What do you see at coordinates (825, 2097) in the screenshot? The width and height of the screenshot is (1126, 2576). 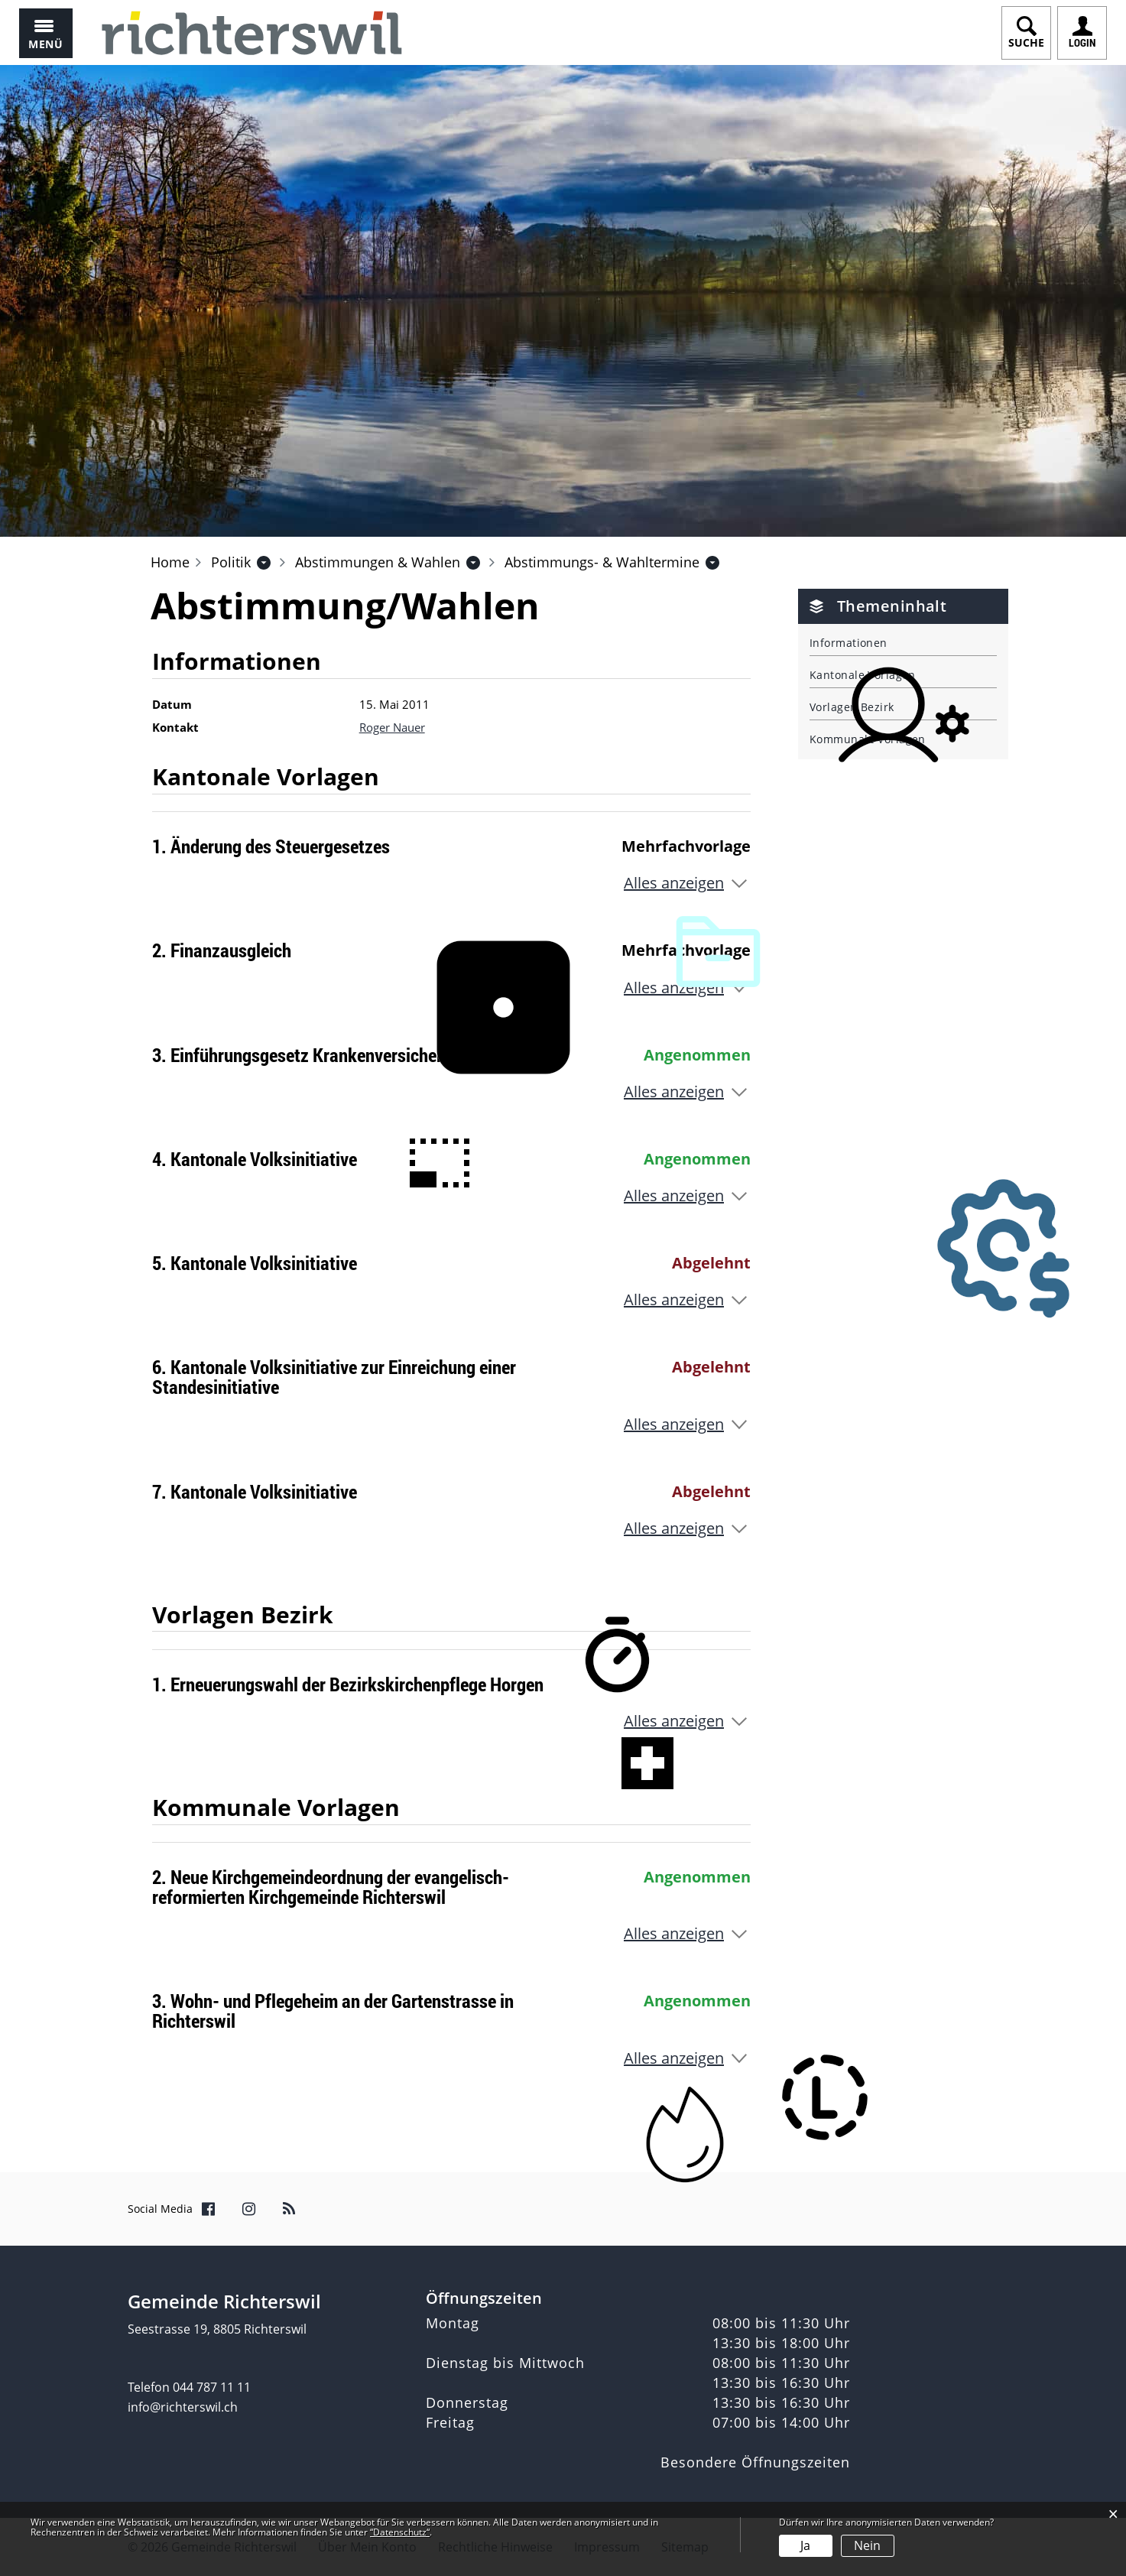 I see `indicates a loading or in-progress state` at bounding box center [825, 2097].